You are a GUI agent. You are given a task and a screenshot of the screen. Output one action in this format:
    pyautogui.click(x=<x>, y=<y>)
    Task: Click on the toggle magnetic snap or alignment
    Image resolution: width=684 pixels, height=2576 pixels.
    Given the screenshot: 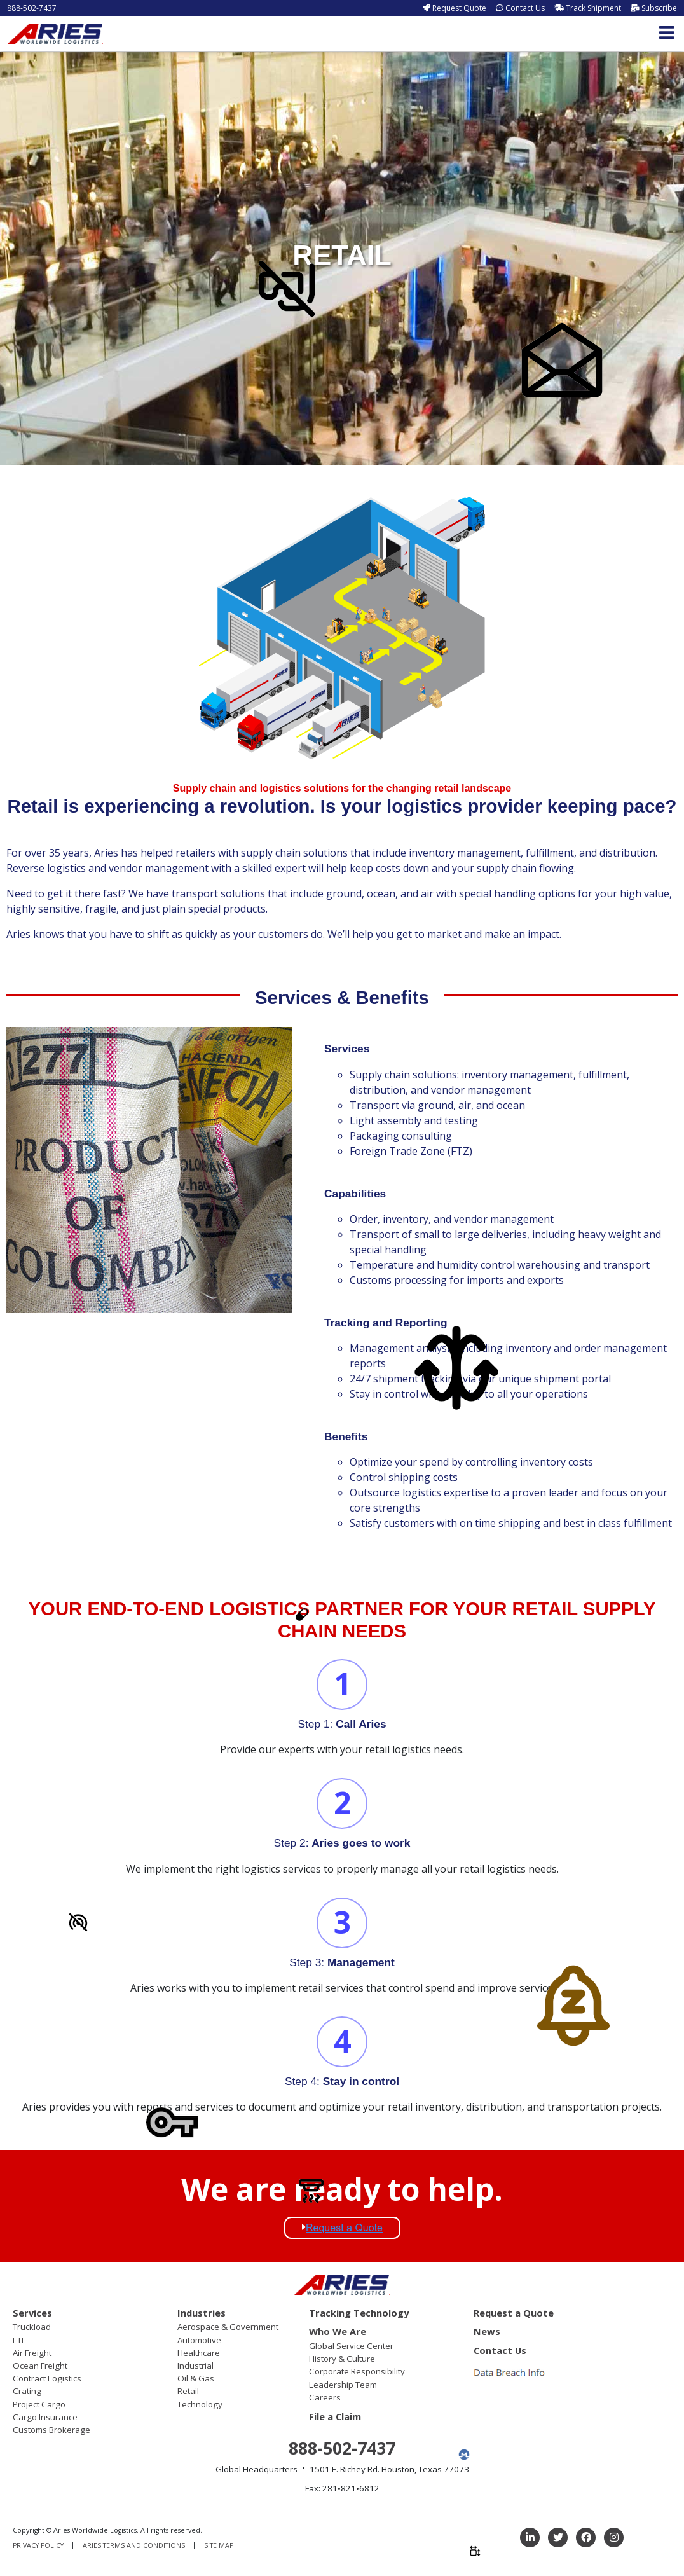 What is the action you would take?
    pyautogui.click(x=456, y=1368)
    